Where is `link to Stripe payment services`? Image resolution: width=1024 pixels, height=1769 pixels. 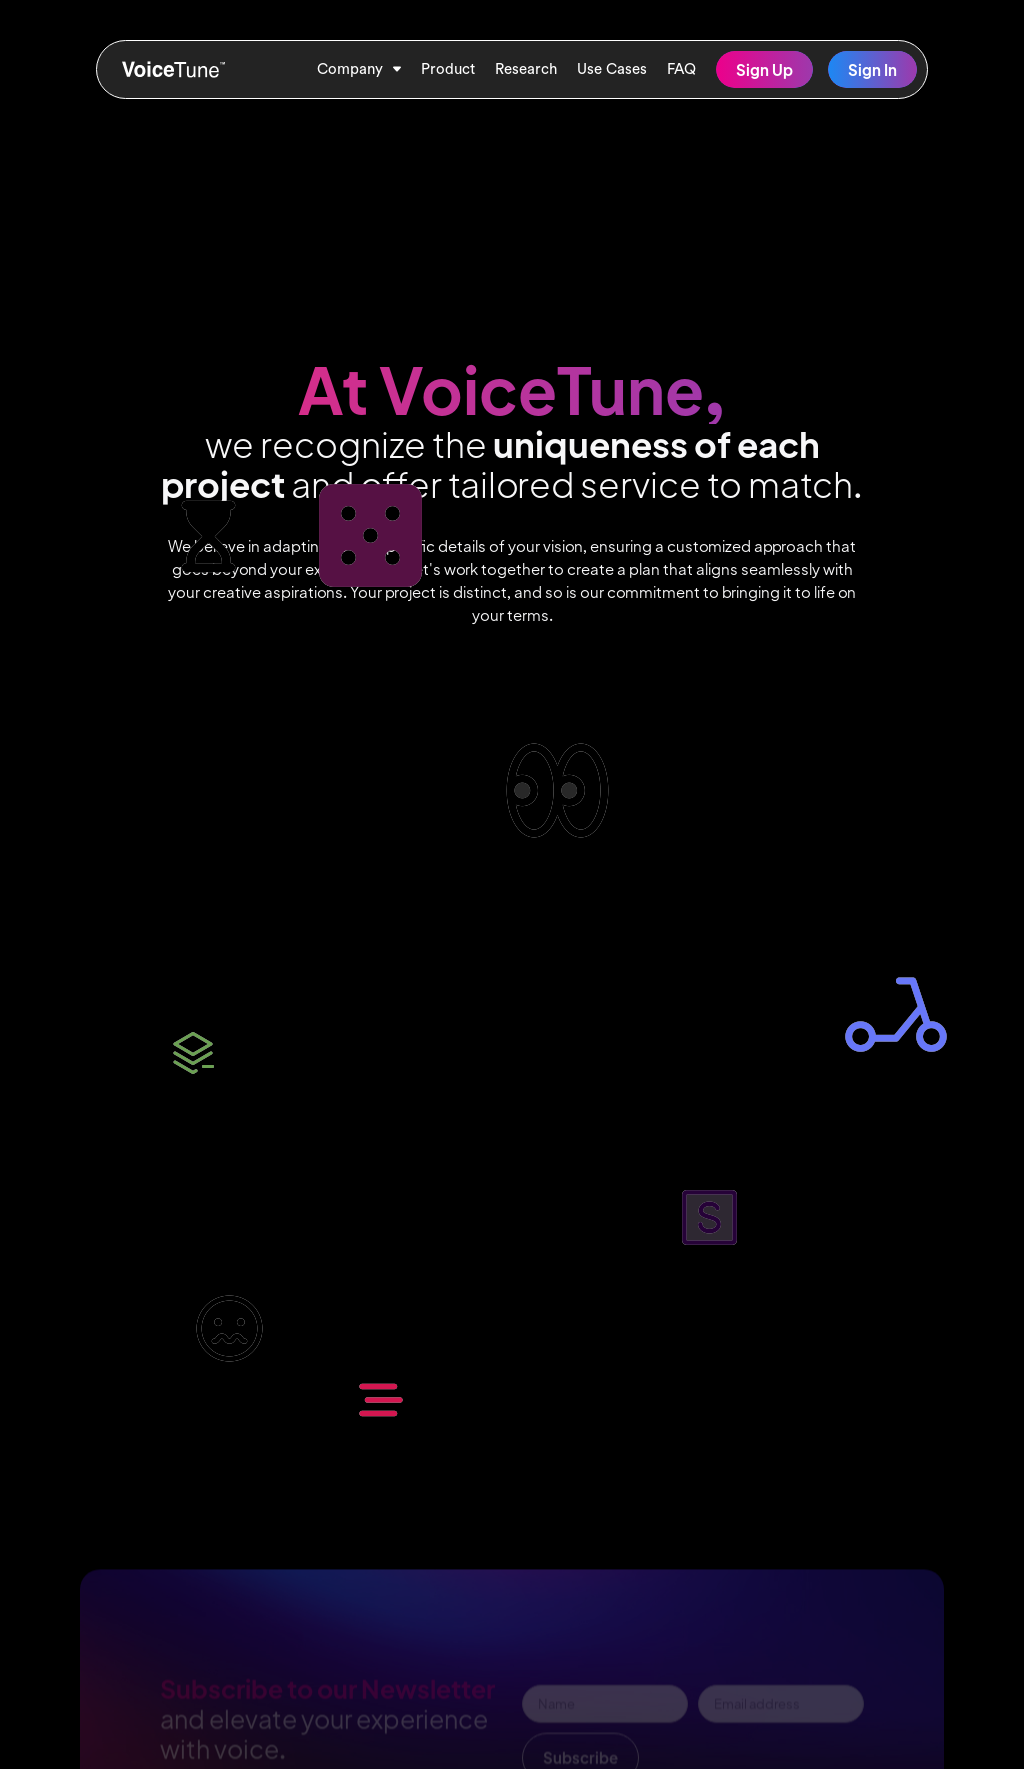
link to Stripe payment services is located at coordinates (709, 1217).